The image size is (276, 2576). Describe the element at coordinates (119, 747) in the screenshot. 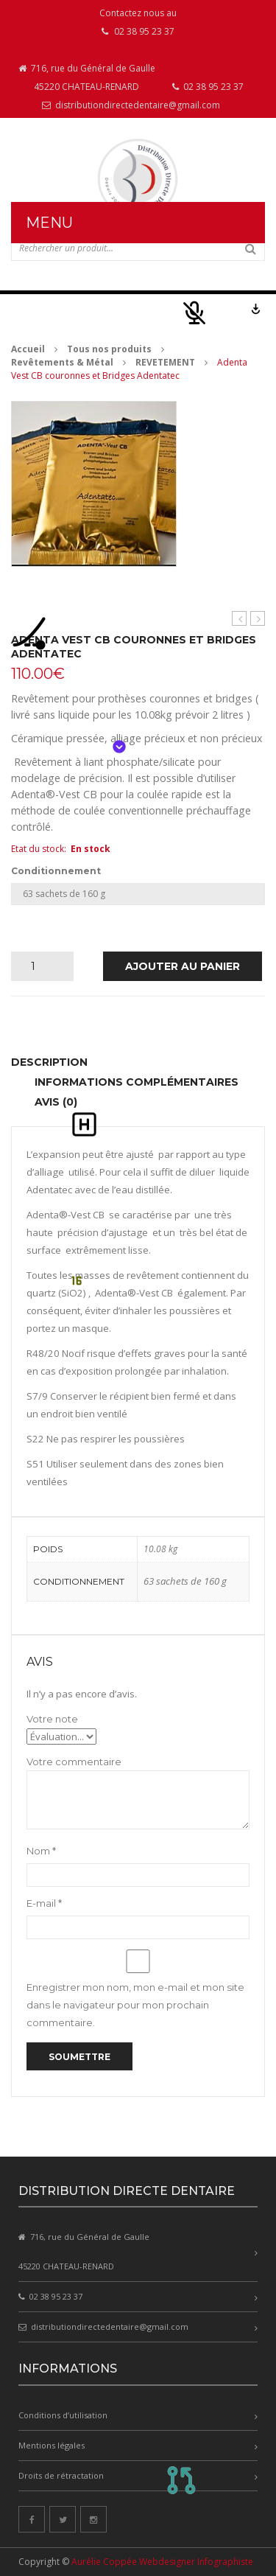

I see `expand to show more content` at that location.